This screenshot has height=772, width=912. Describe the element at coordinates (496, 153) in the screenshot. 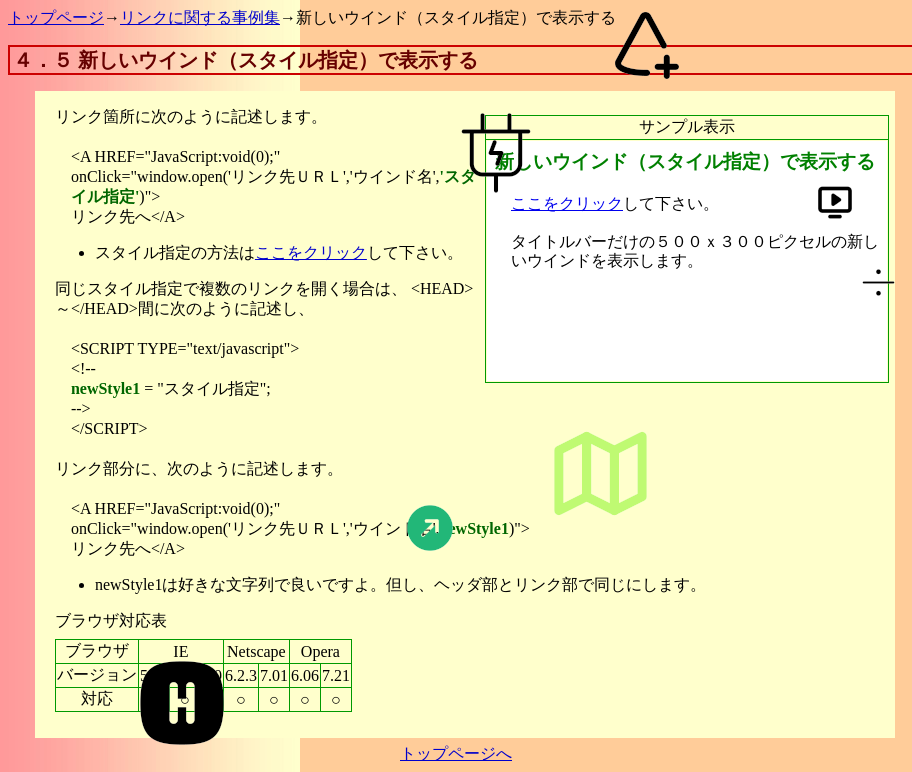

I see `device is currently charging` at that location.